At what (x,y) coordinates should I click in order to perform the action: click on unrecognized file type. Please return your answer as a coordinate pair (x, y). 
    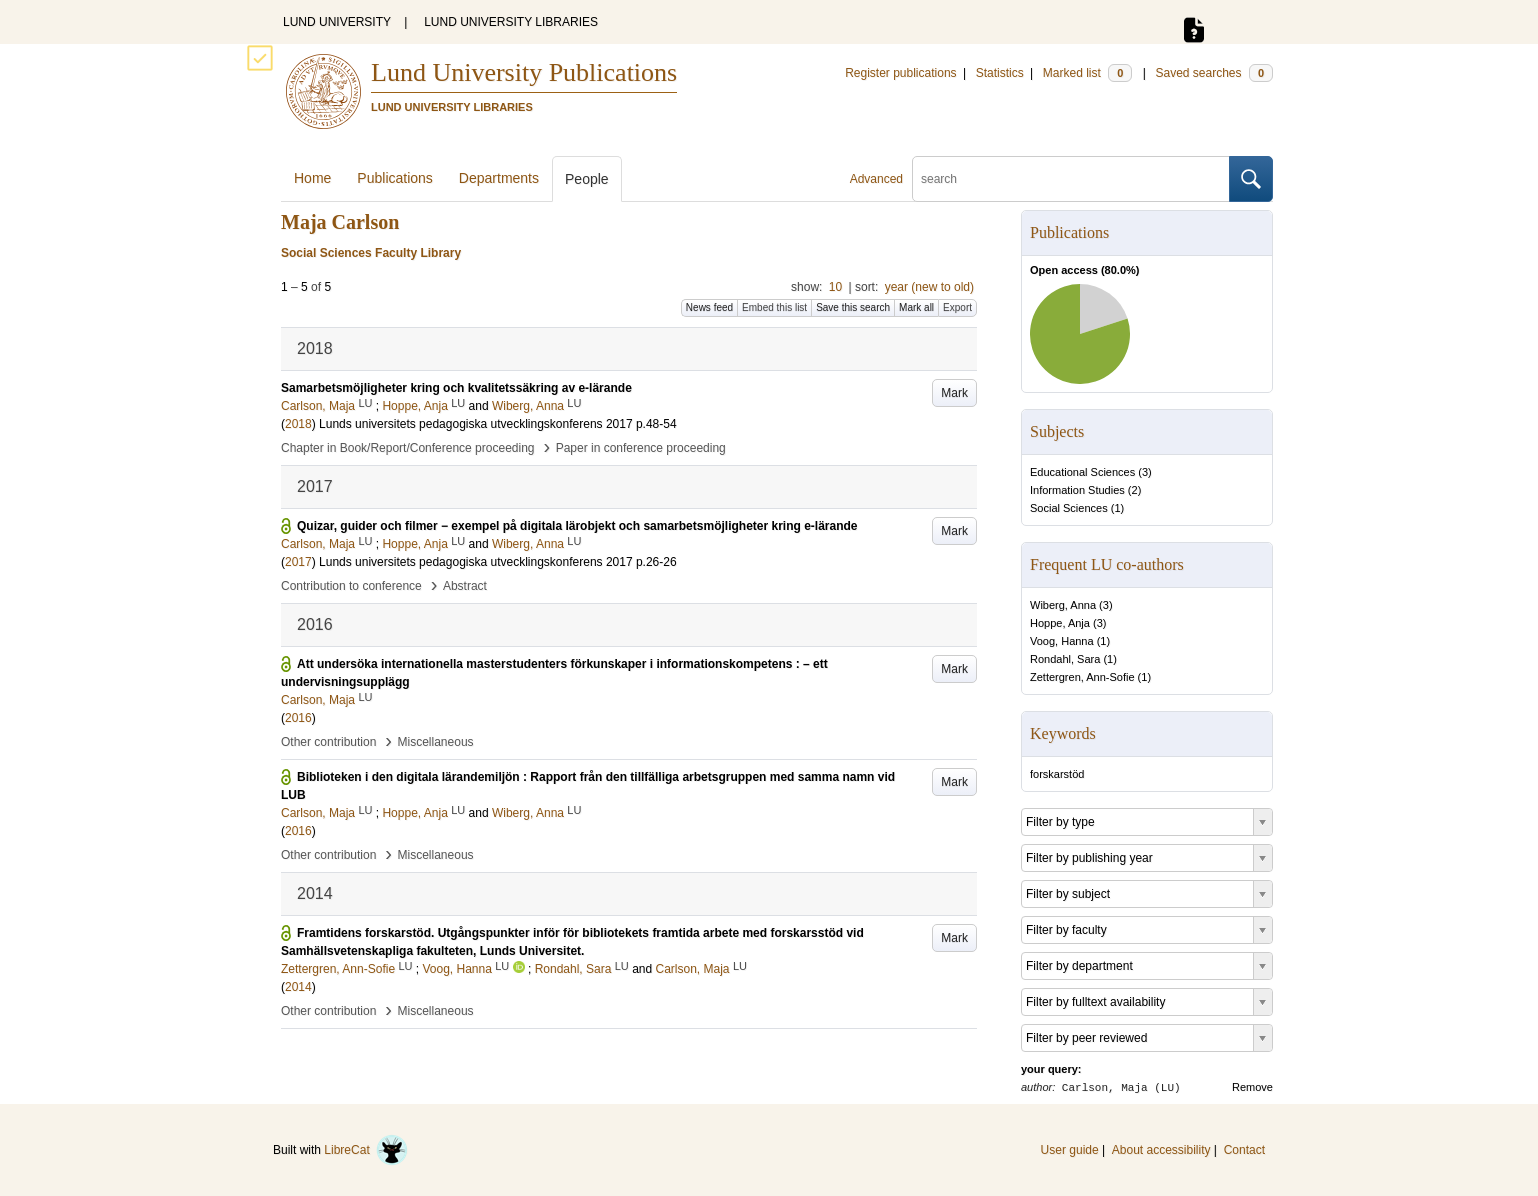
    Looking at the image, I should click on (1194, 30).